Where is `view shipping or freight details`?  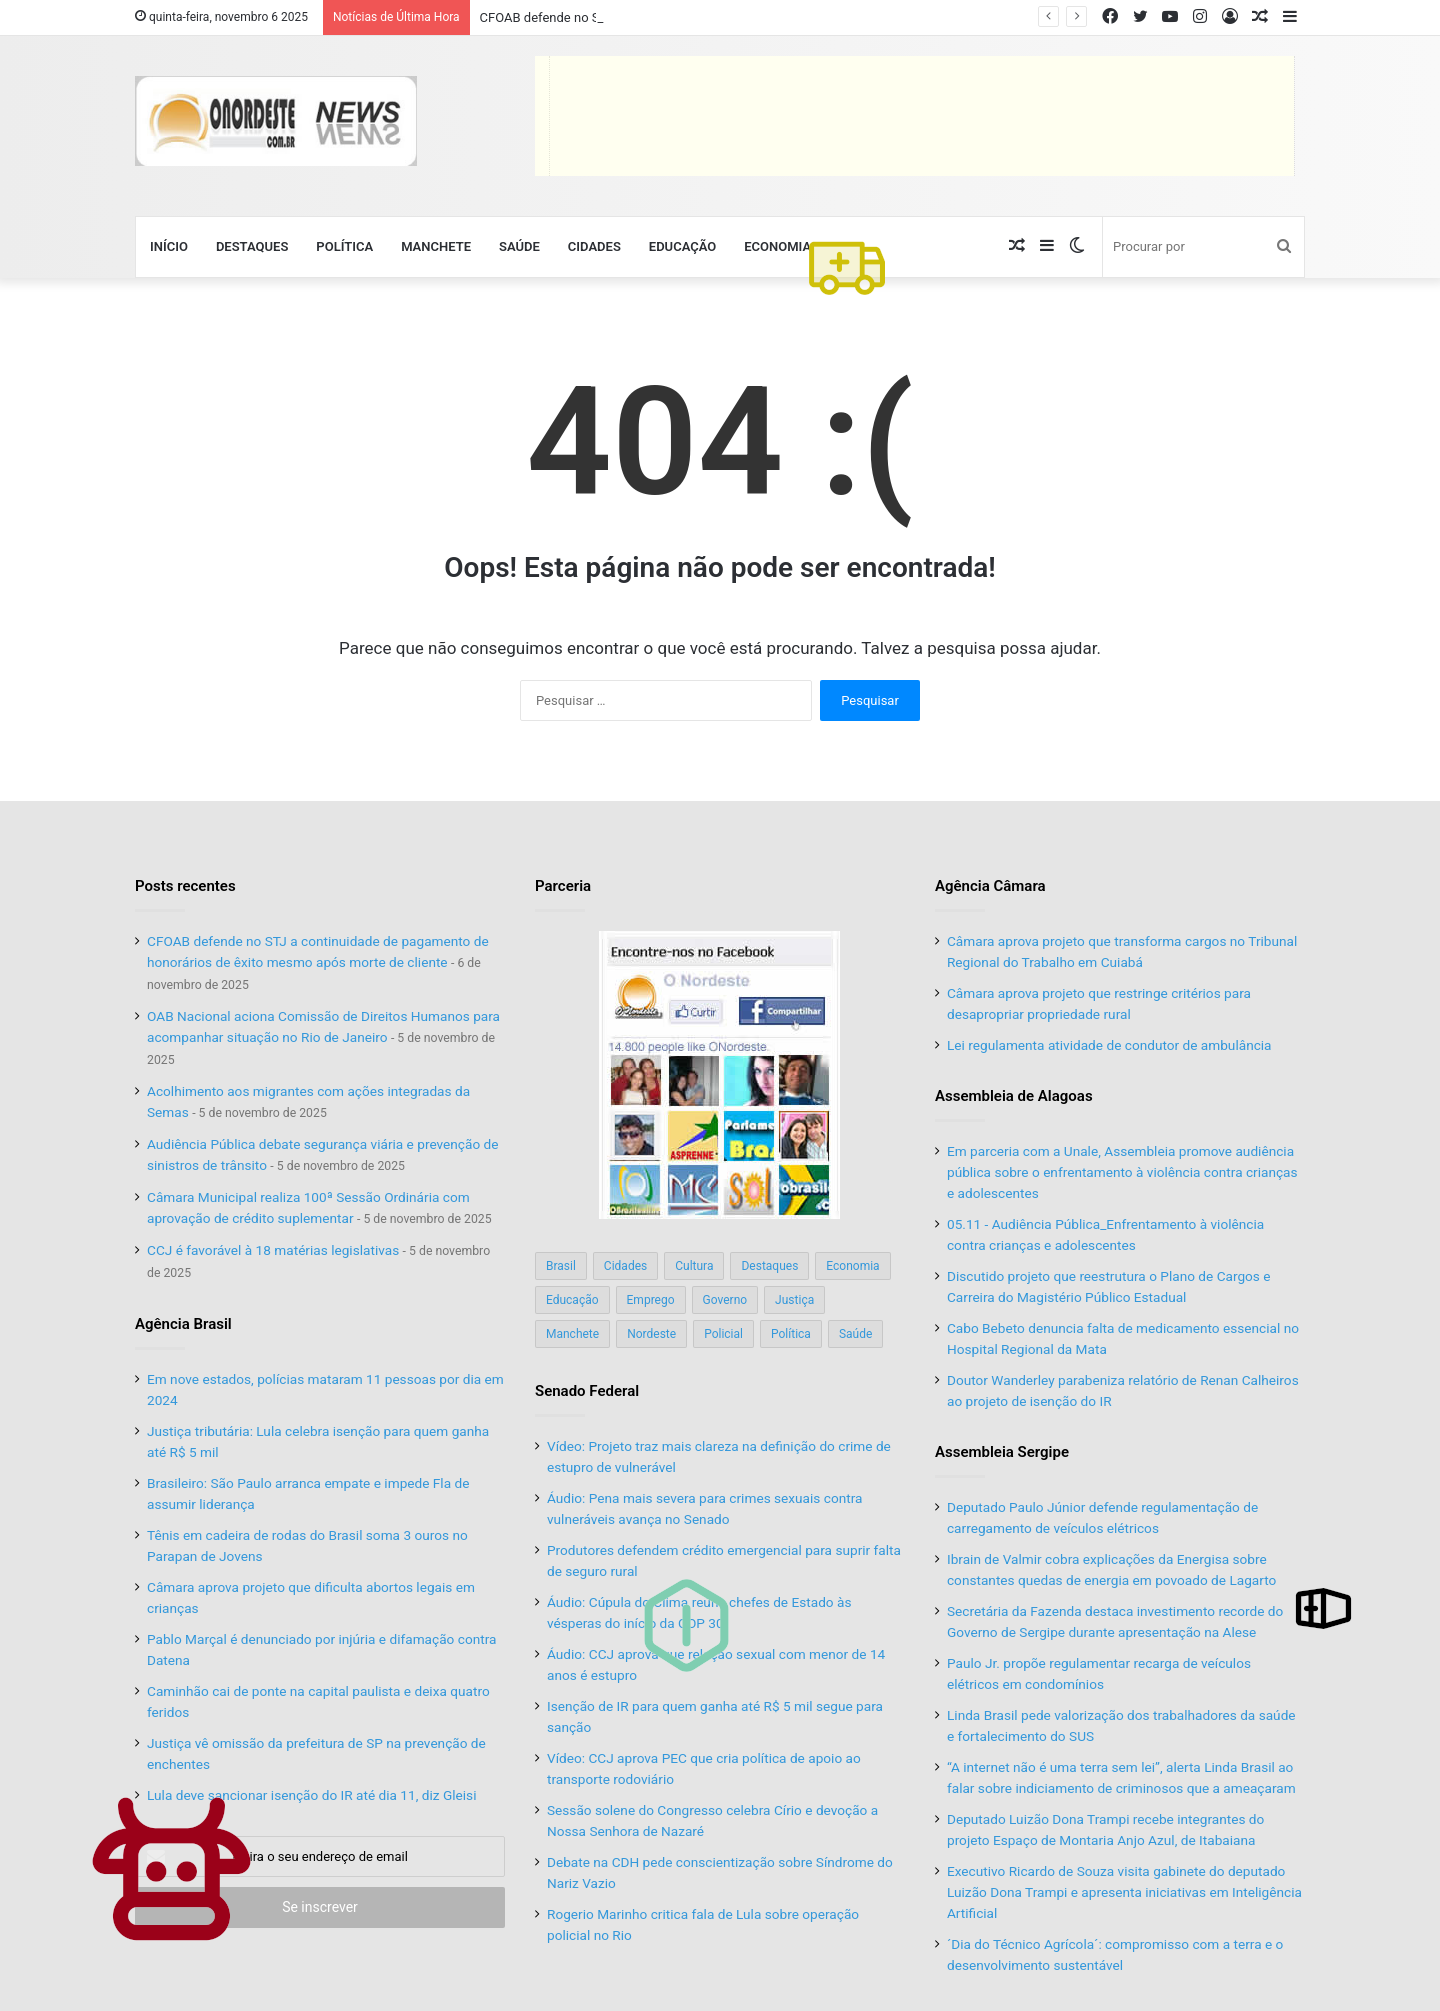 view shipping or freight details is located at coordinates (1323, 1608).